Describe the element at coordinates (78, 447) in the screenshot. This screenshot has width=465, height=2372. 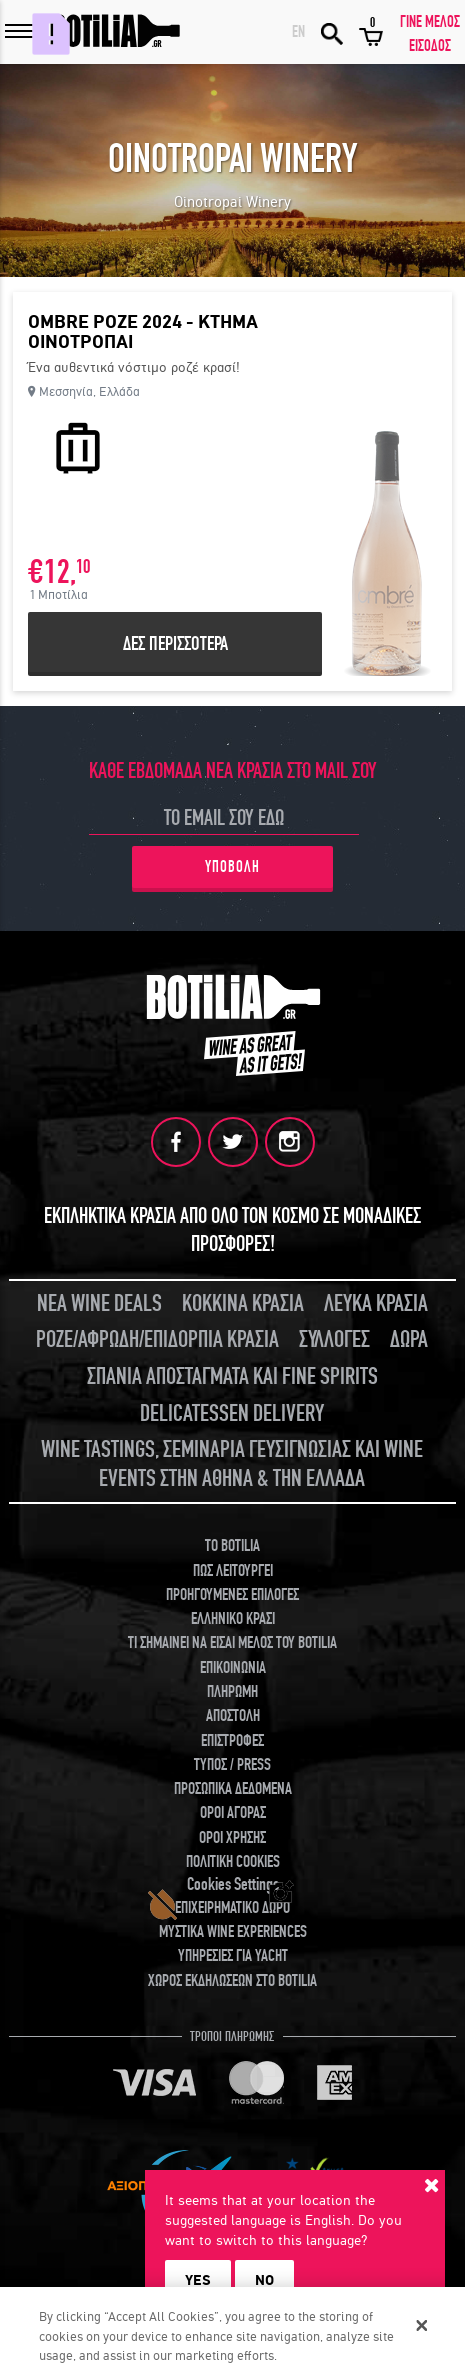
I see `access travel or trip planning features` at that location.